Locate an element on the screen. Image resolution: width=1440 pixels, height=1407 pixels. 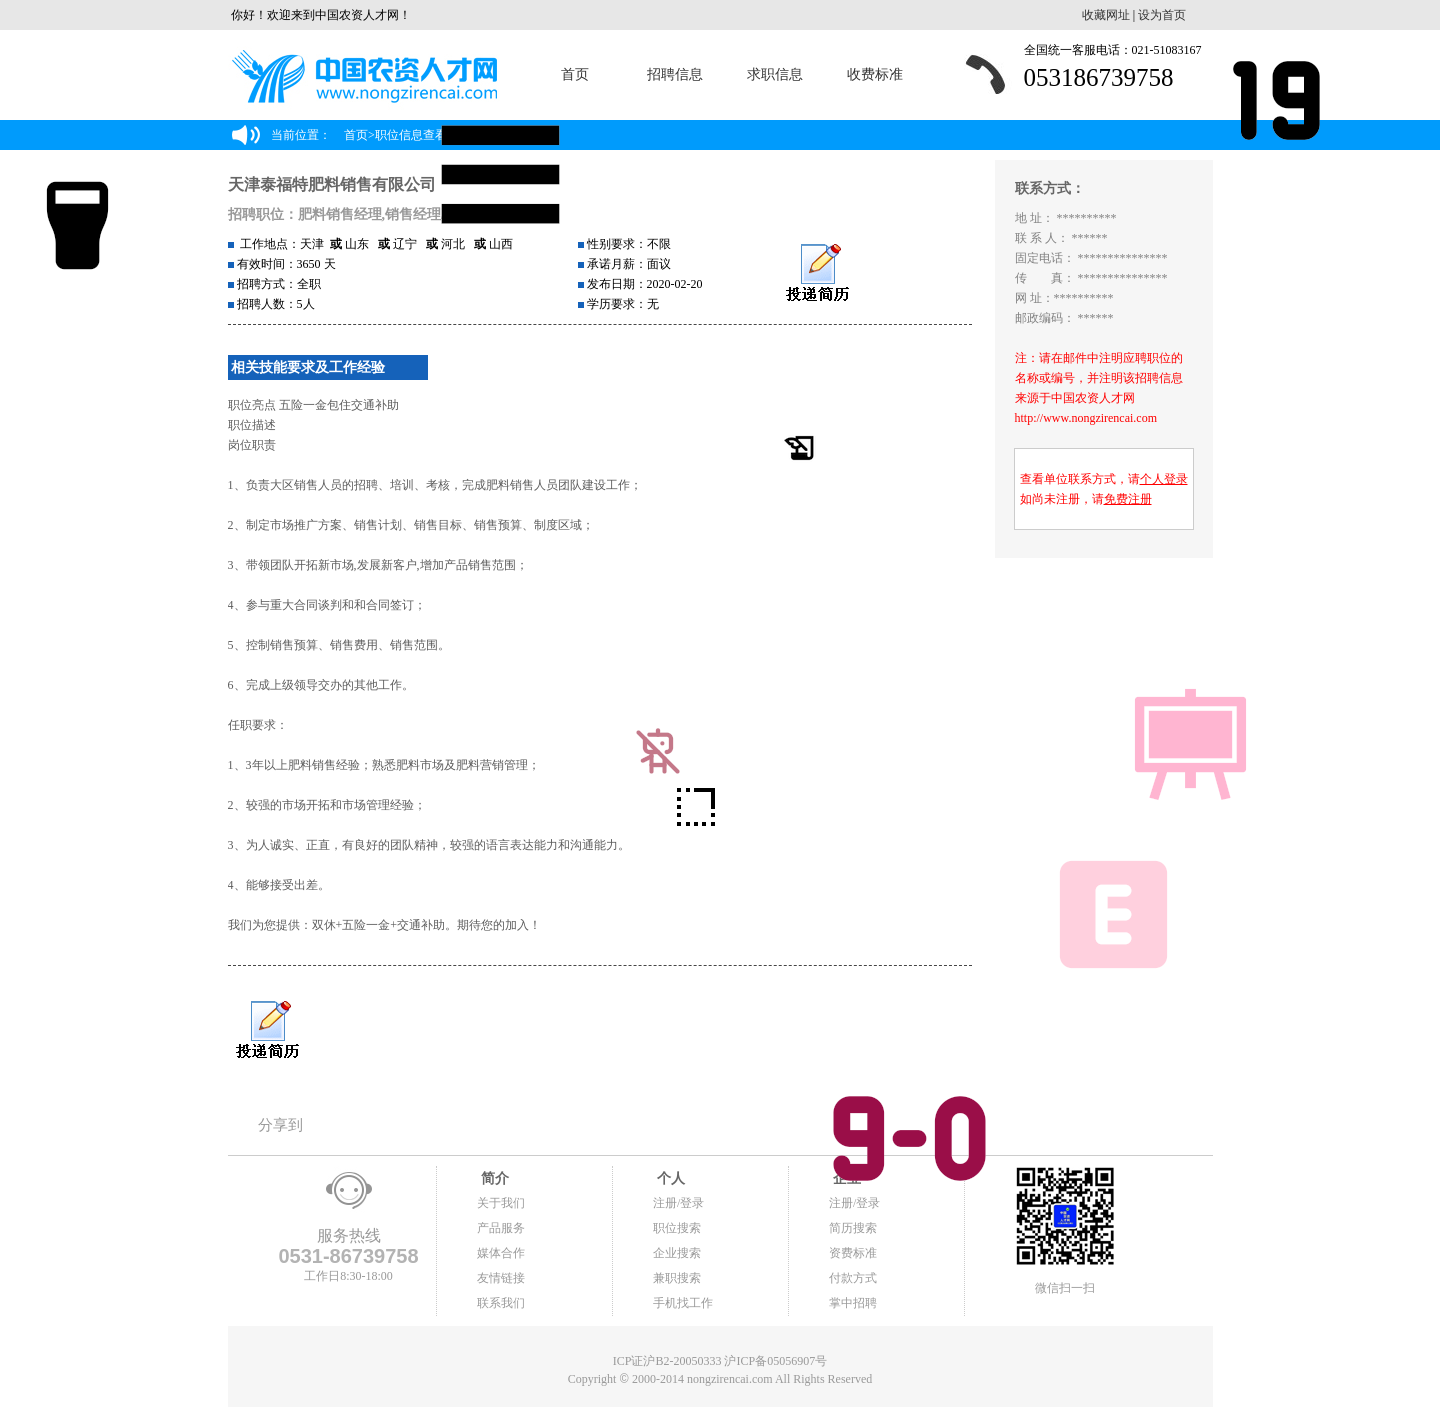
open navigation menu is located at coordinates (500, 174).